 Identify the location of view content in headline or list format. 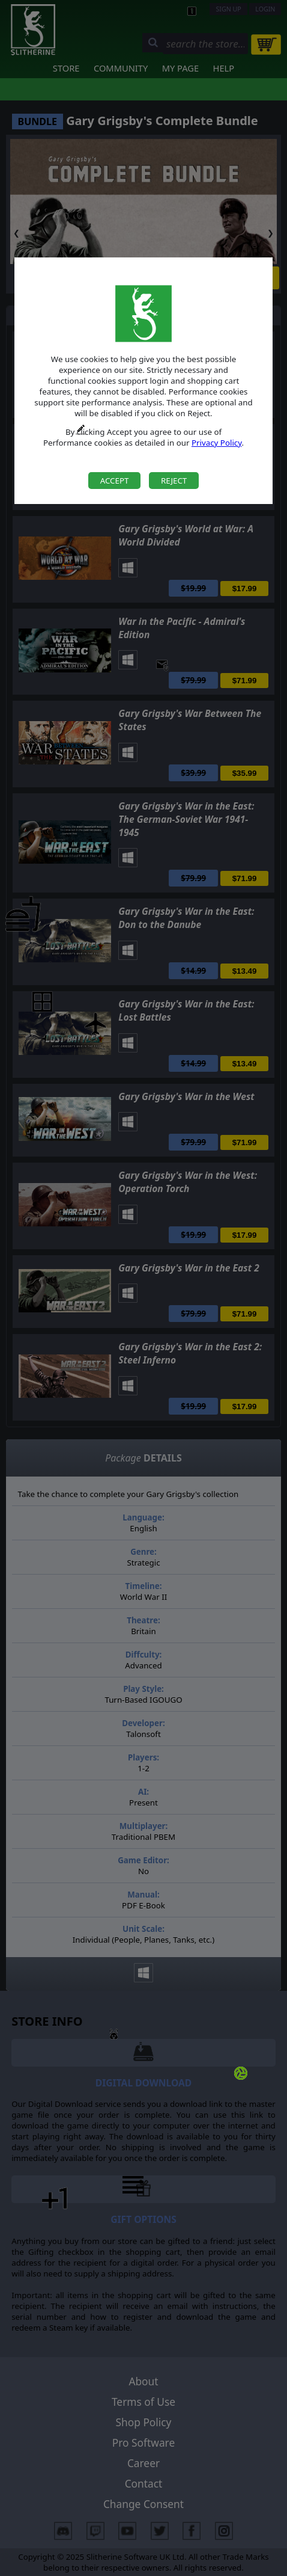
(133, 2184).